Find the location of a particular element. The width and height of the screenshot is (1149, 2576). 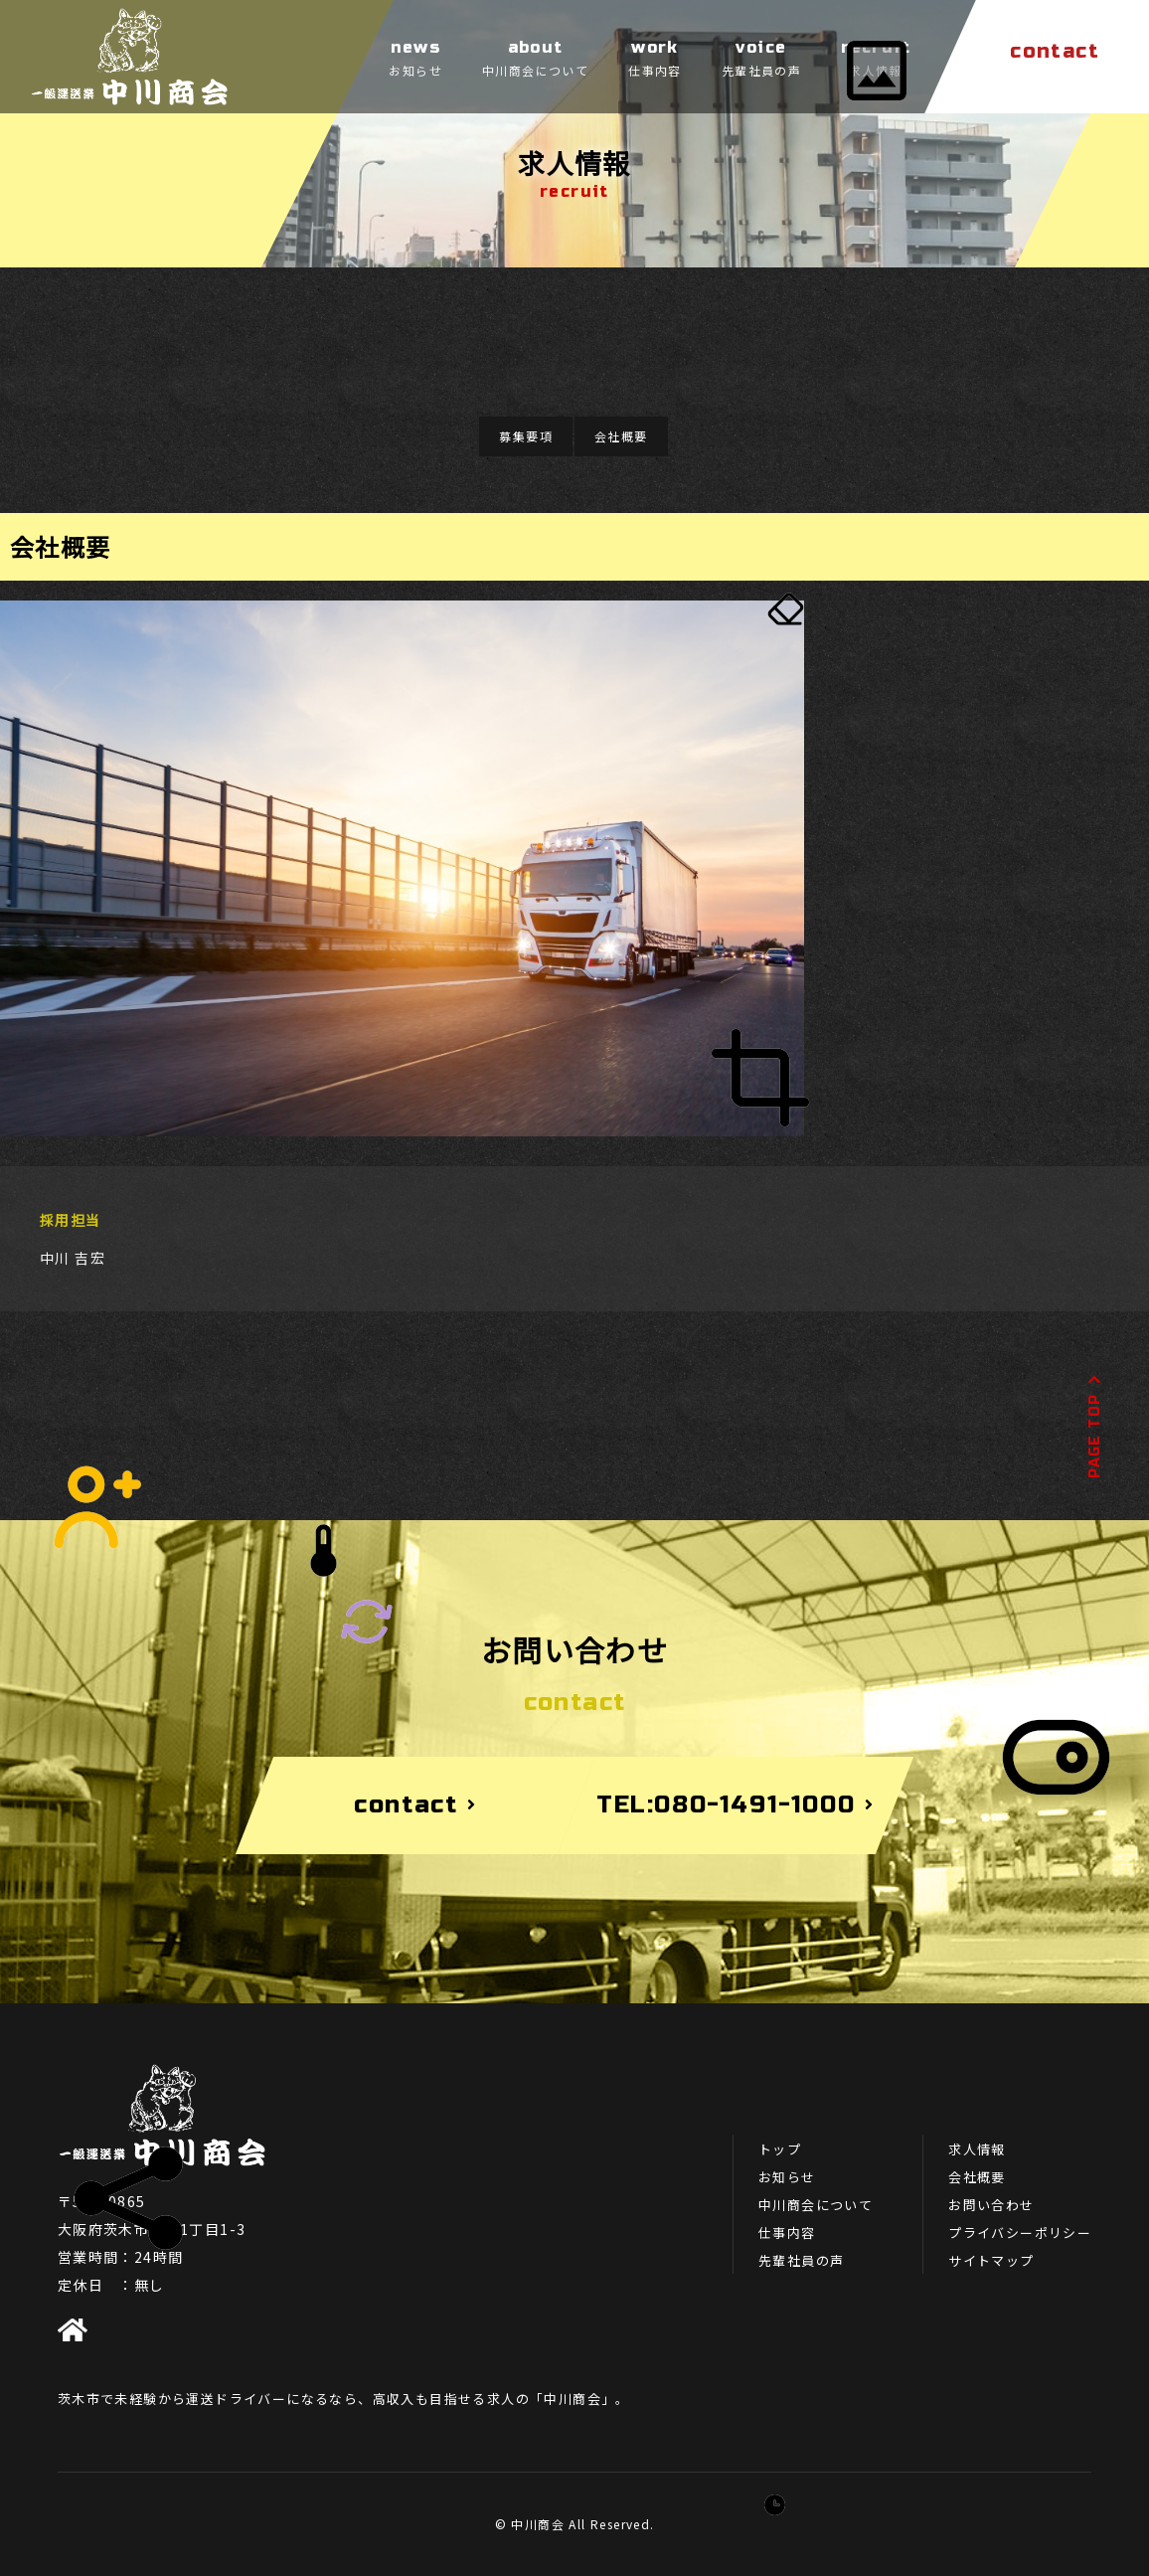

view current time is located at coordinates (774, 2504).